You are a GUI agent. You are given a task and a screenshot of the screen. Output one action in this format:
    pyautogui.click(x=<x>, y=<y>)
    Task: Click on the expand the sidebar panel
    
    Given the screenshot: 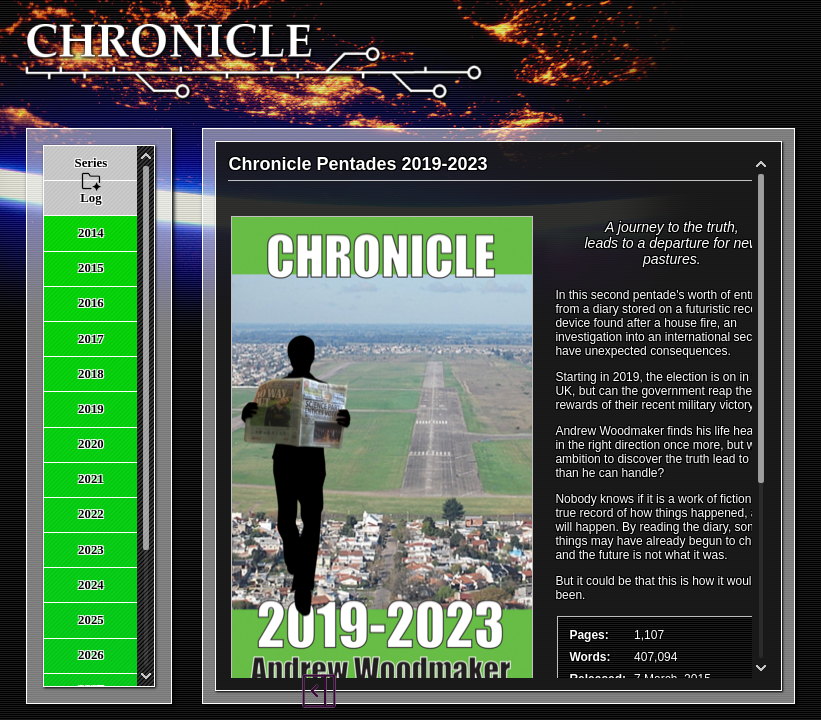 What is the action you would take?
    pyautogui.click(x=319, y=691)
    